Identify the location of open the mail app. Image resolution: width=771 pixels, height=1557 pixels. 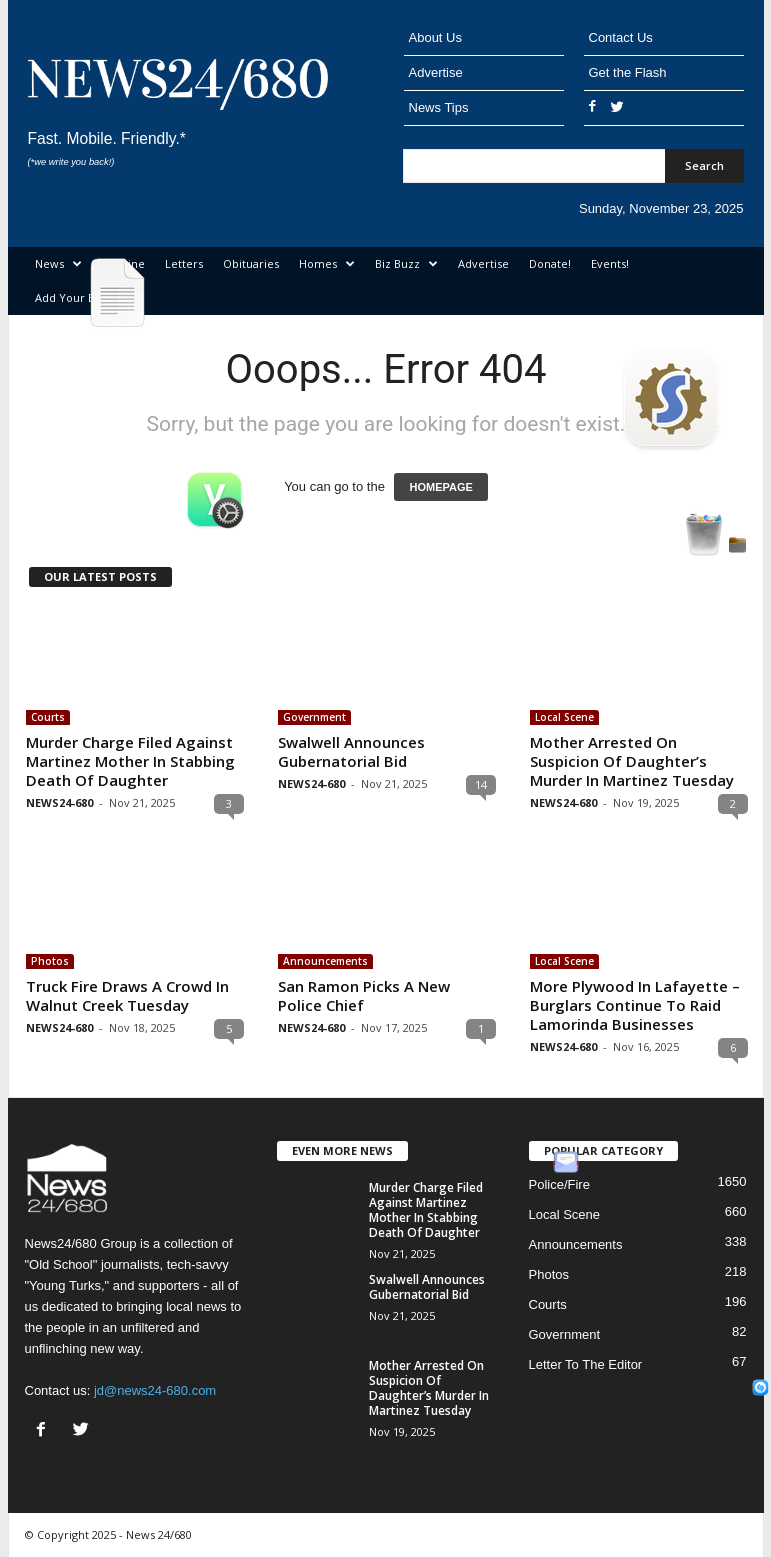
(566, 1162).